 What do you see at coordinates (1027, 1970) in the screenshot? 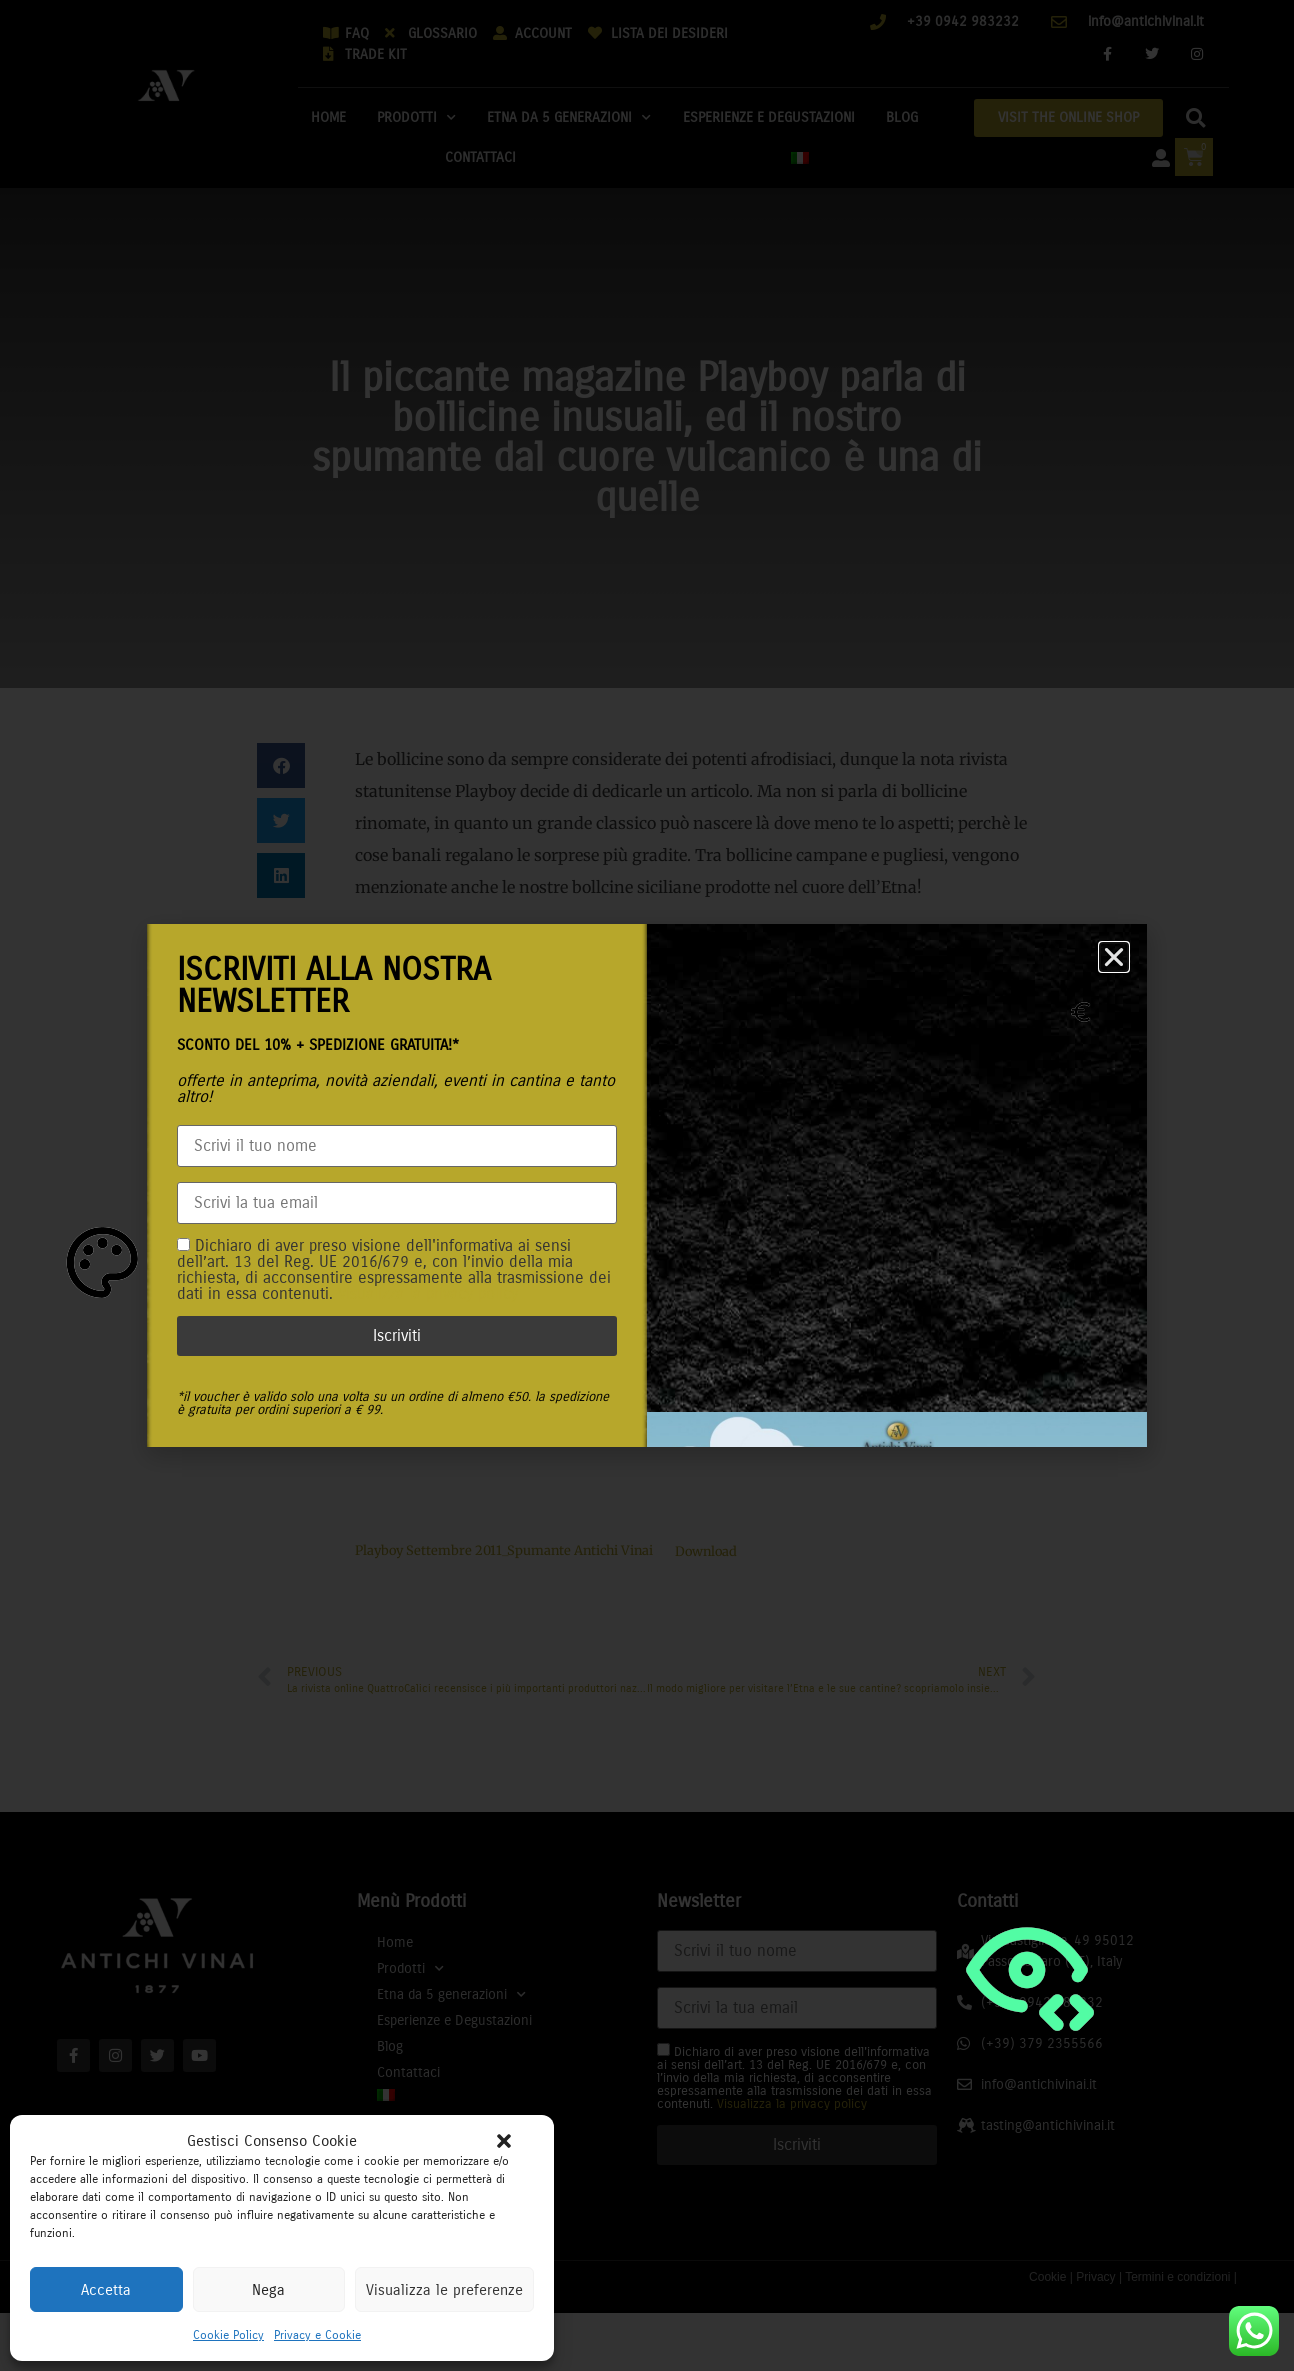
I see `view source code or inspect element` at bounding box center [1027, 1970].